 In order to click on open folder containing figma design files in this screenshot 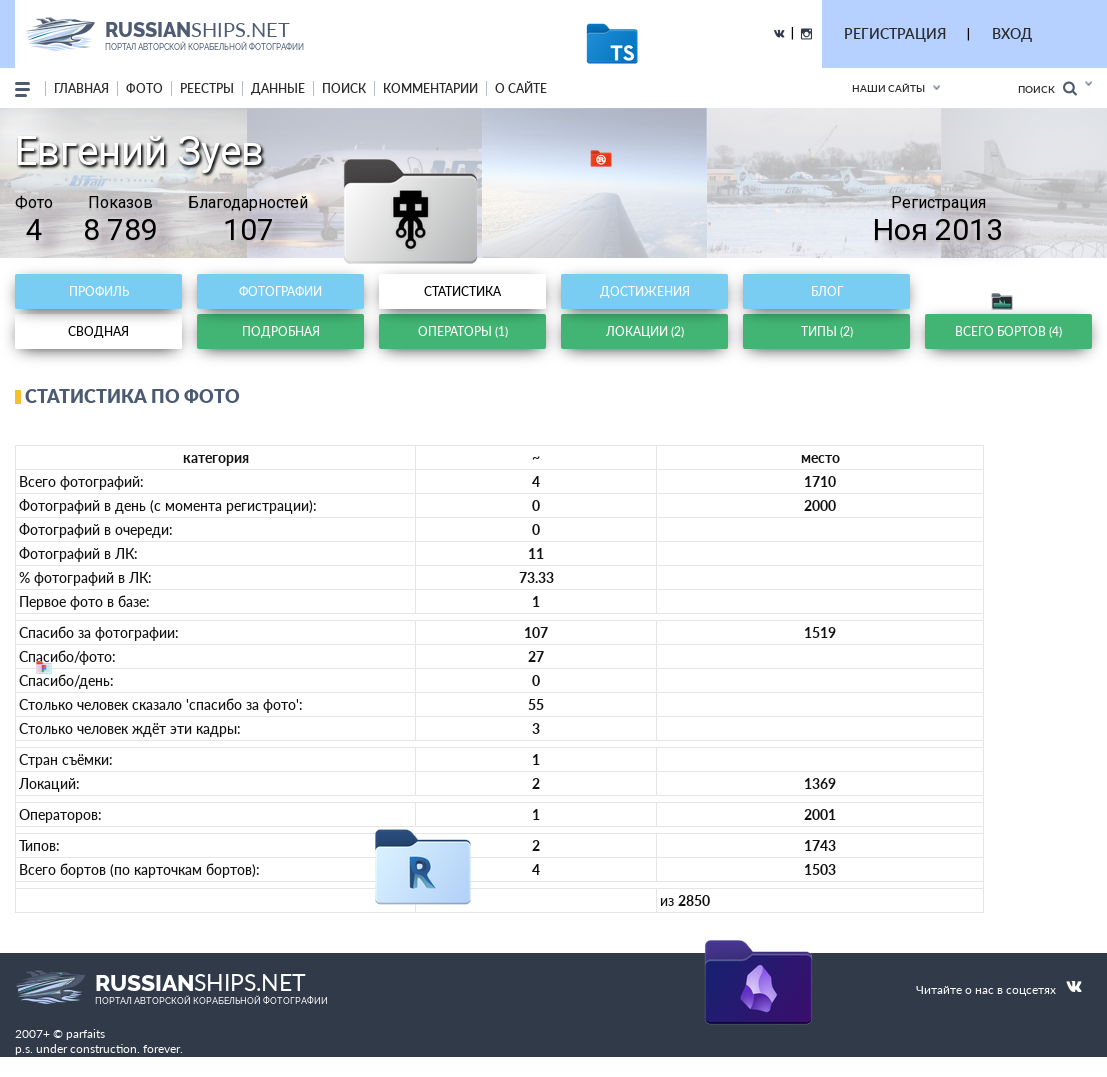, I will do `click(44, 668)`.